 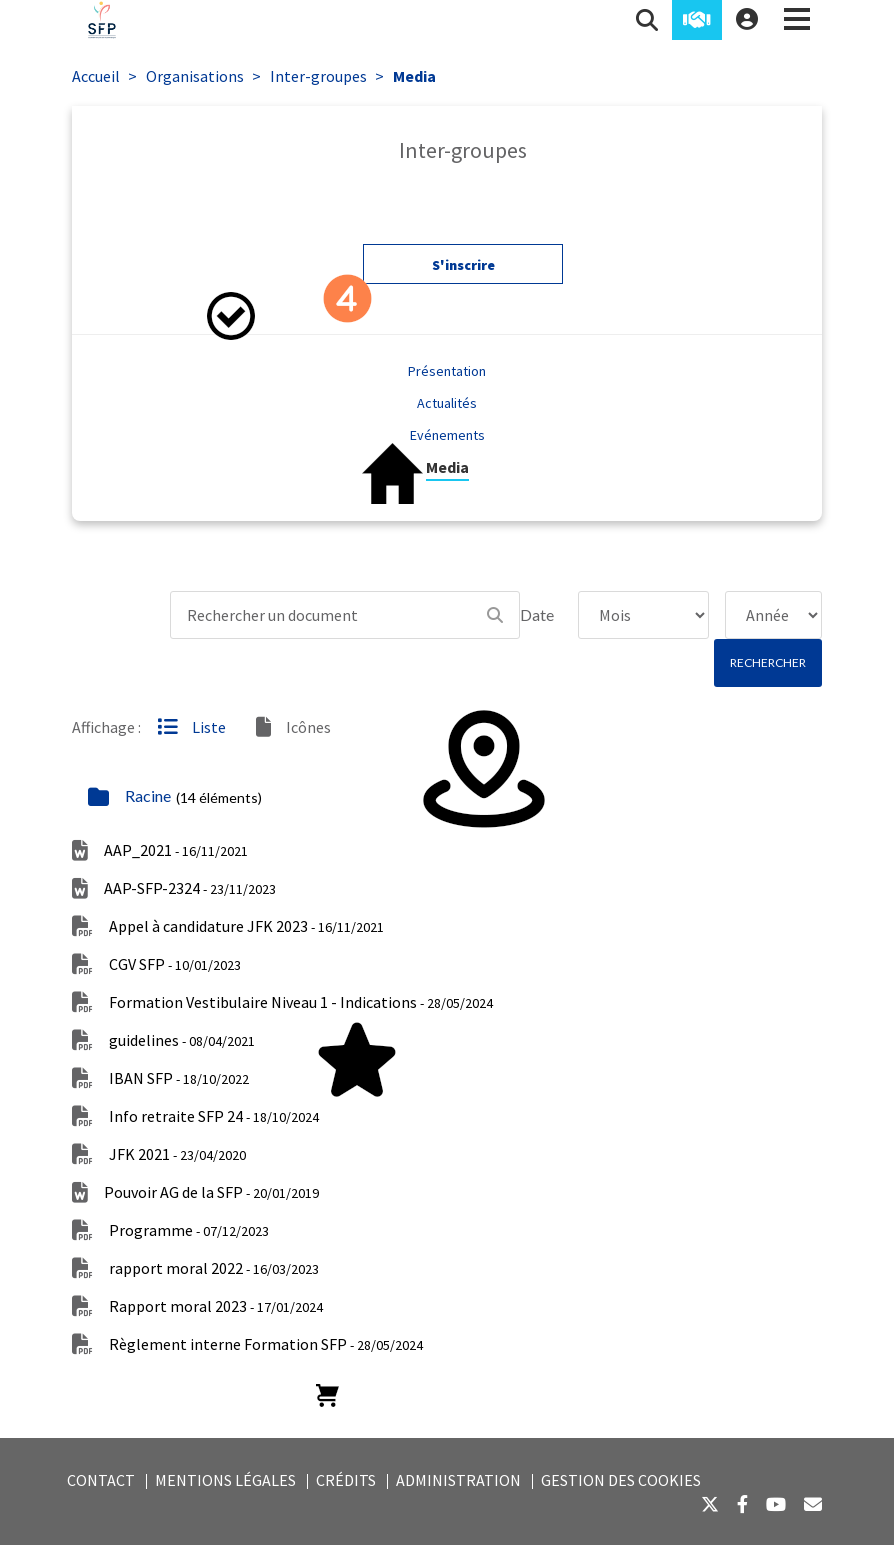 What do you see at coordinates (231, 316) in the screenshot?
I see `indicates task or action completed successfully` at bounding box center [231, 316].